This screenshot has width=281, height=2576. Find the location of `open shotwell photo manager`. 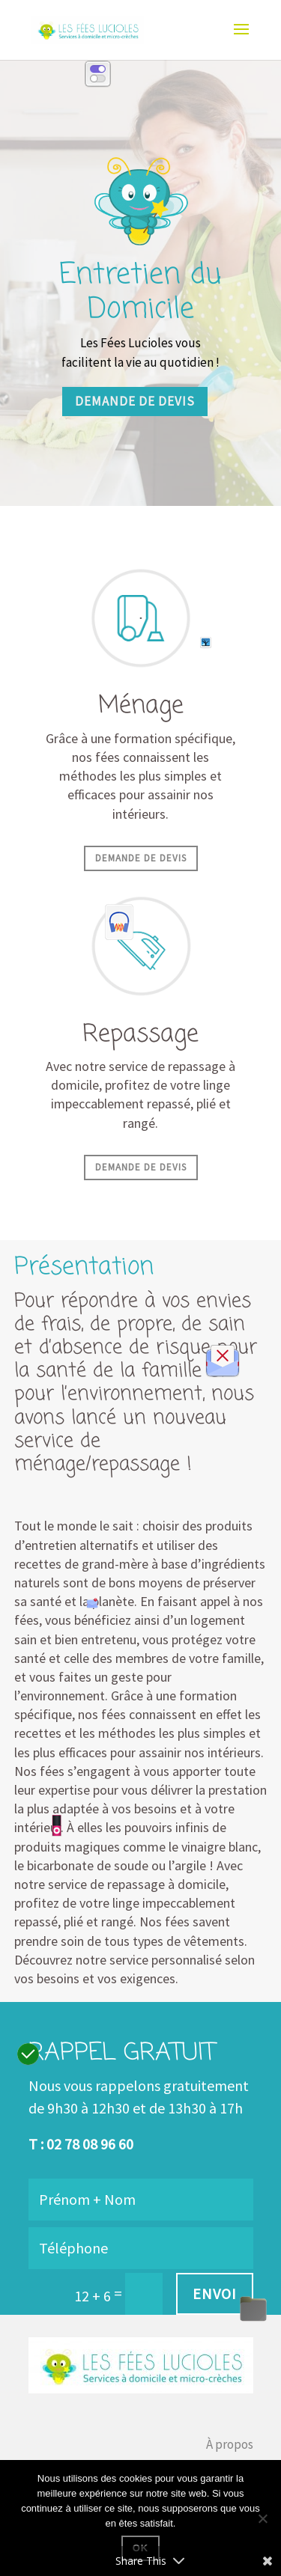

open shotwell photo manager is located at coordinates (205, 642).